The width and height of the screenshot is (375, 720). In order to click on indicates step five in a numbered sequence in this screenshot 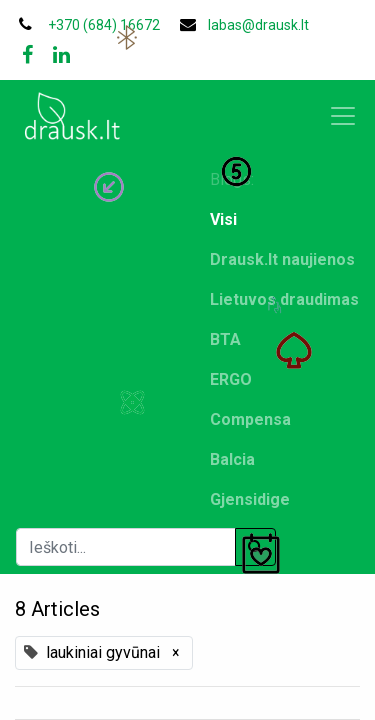, I will do `click(236, 171)`.